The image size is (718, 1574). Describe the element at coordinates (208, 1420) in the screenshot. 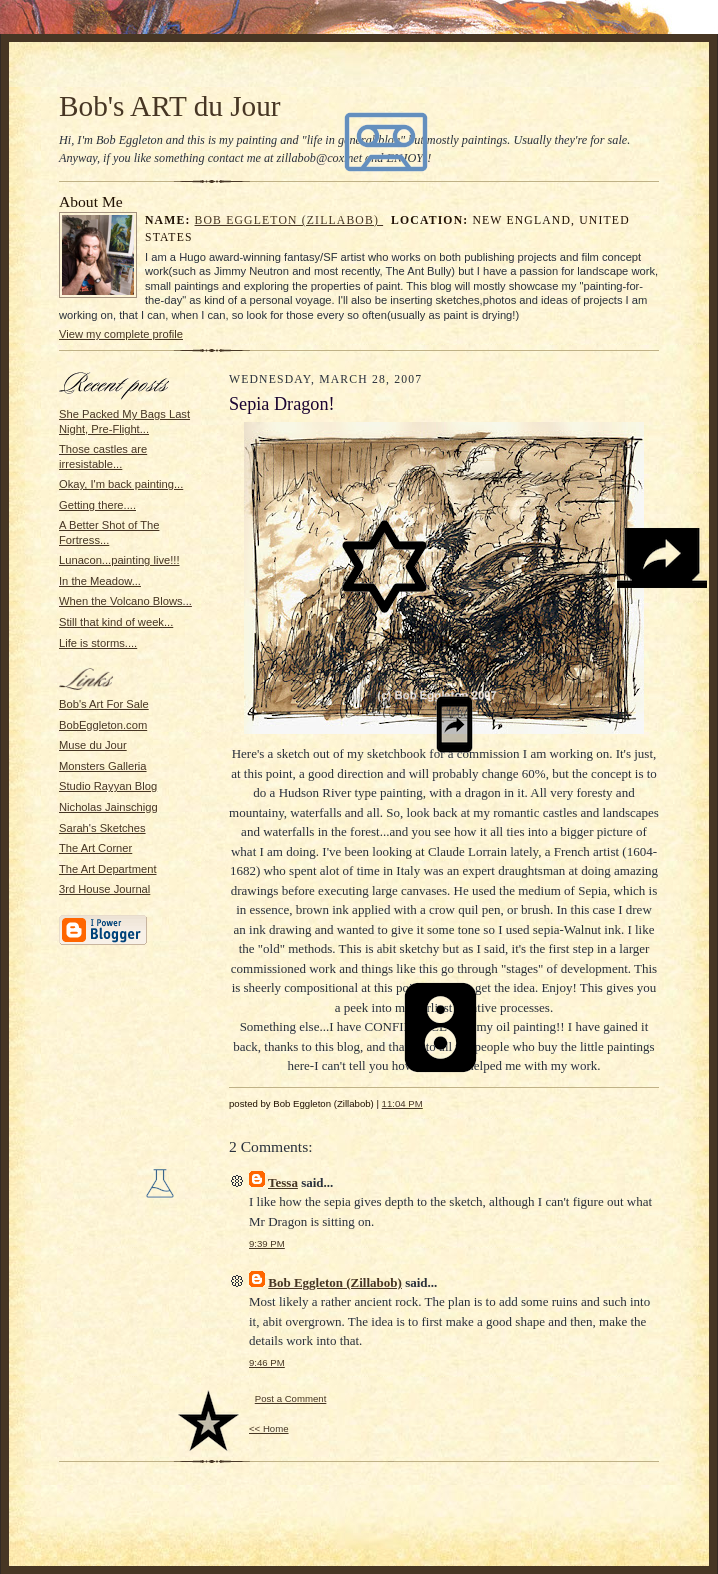

I see `rate or review an item` at that location.